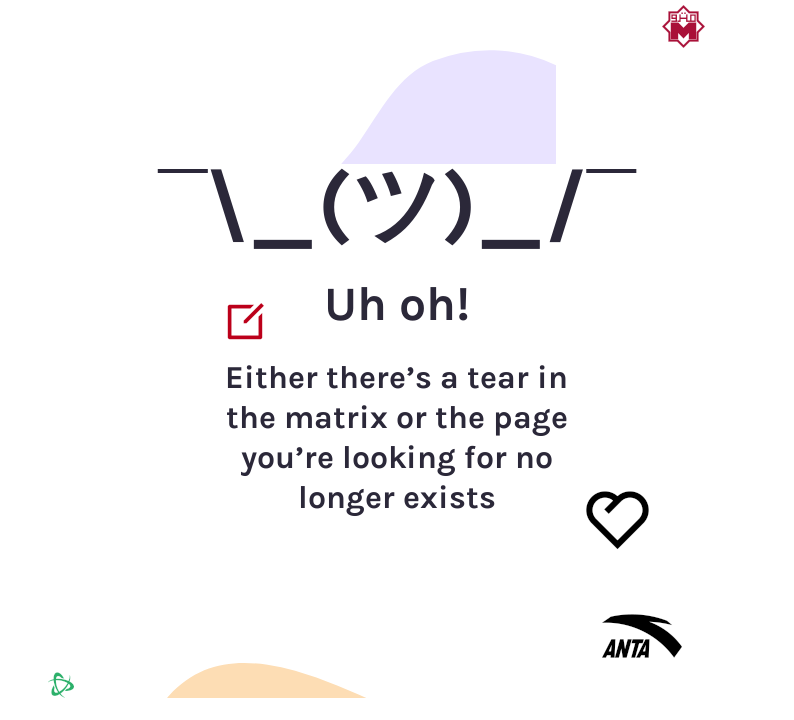 The height and width of the screenshot is (720, 794). Describe the element at coordinates (617, 519) in the screenshot. I see `add item to favorites` at that location.